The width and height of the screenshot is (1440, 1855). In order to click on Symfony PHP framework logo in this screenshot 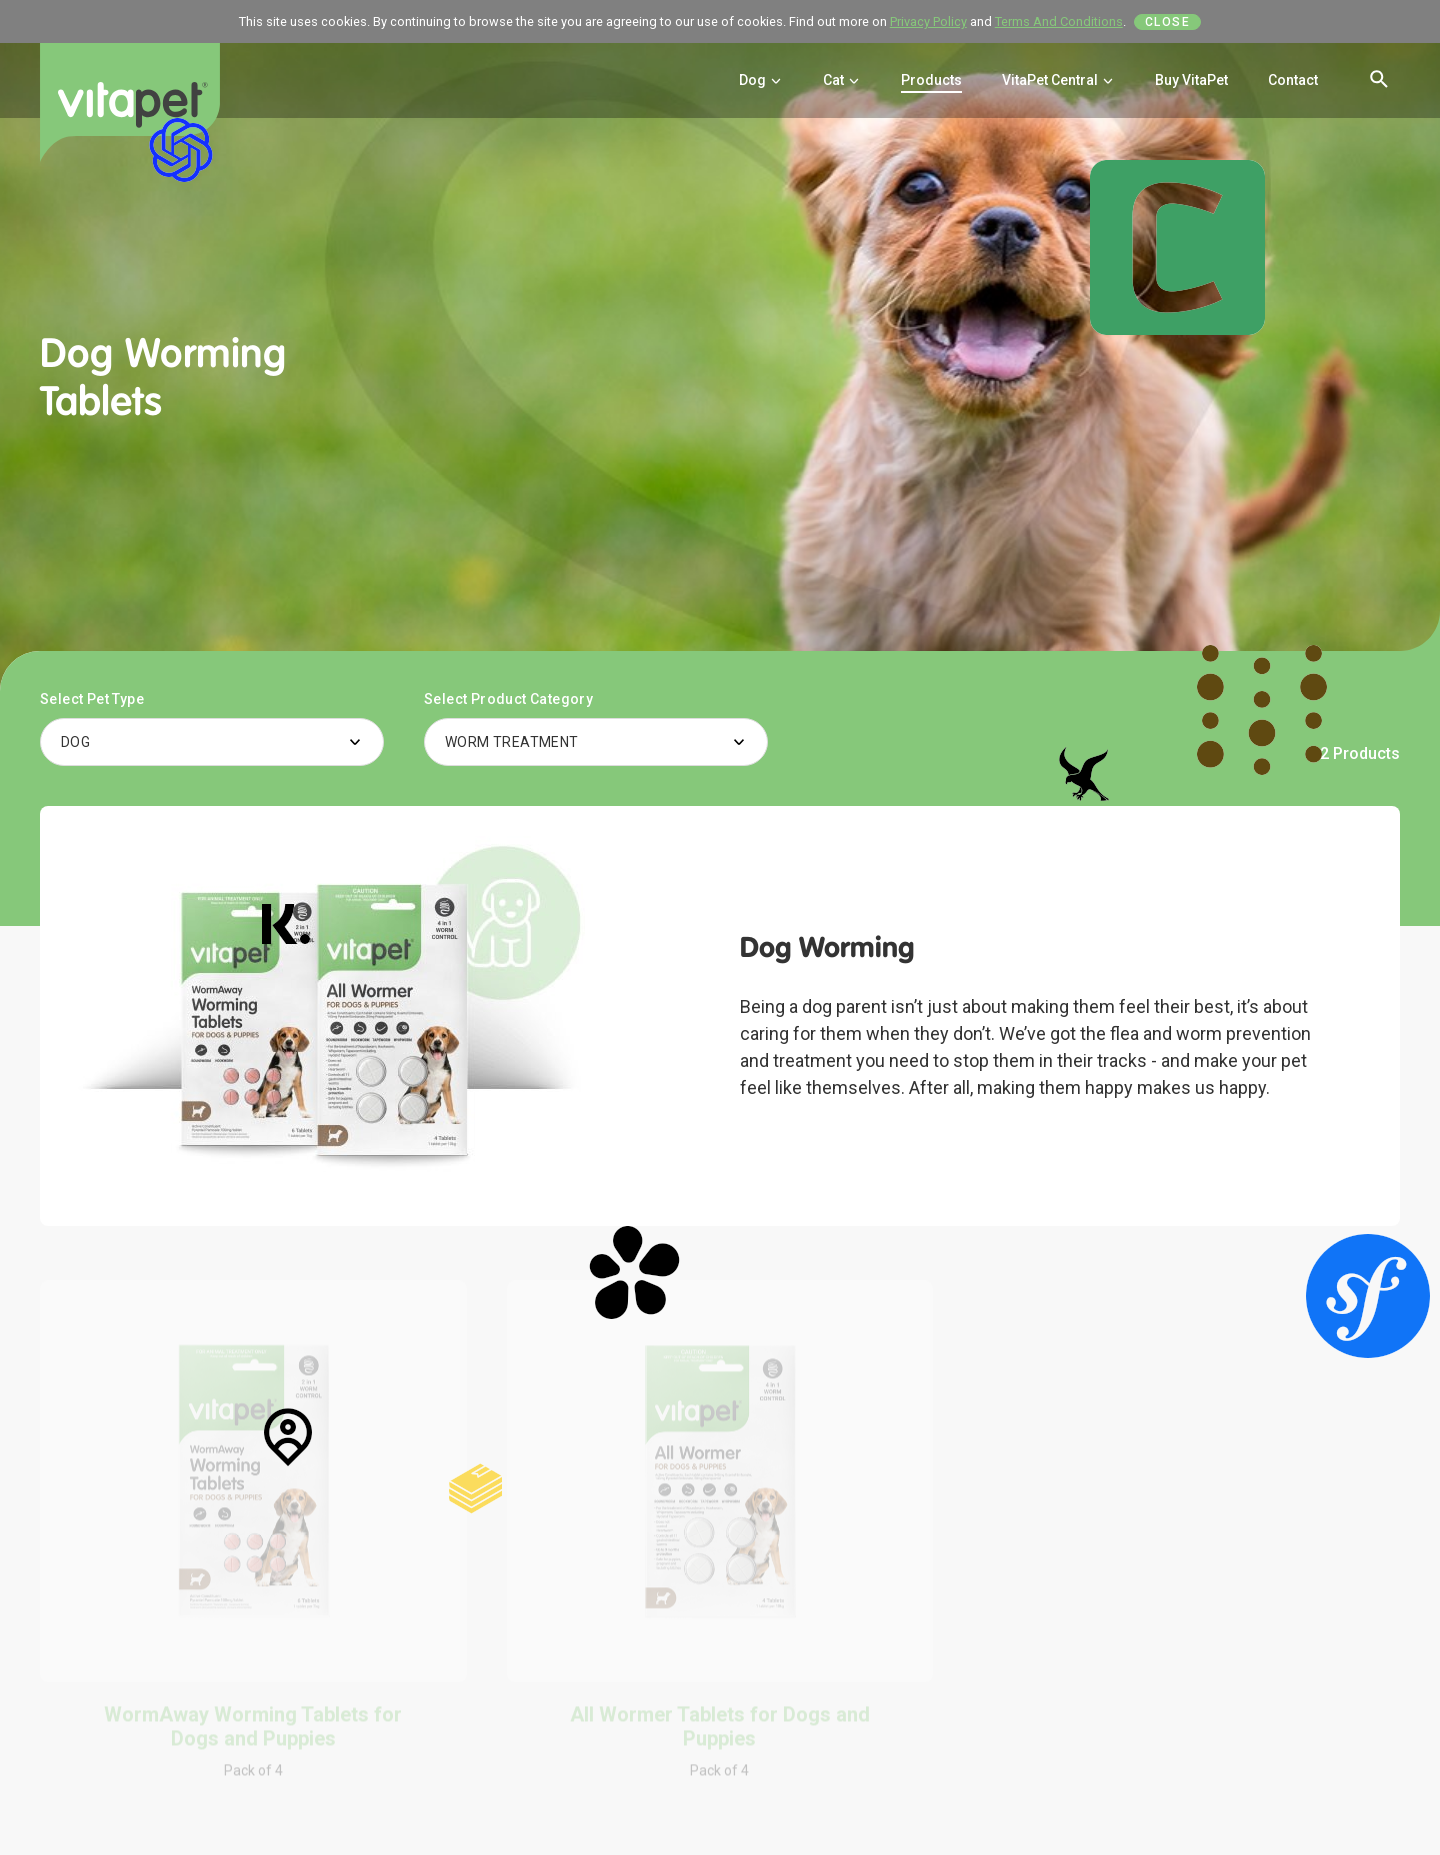, I will do `click(1368, 1296)`.